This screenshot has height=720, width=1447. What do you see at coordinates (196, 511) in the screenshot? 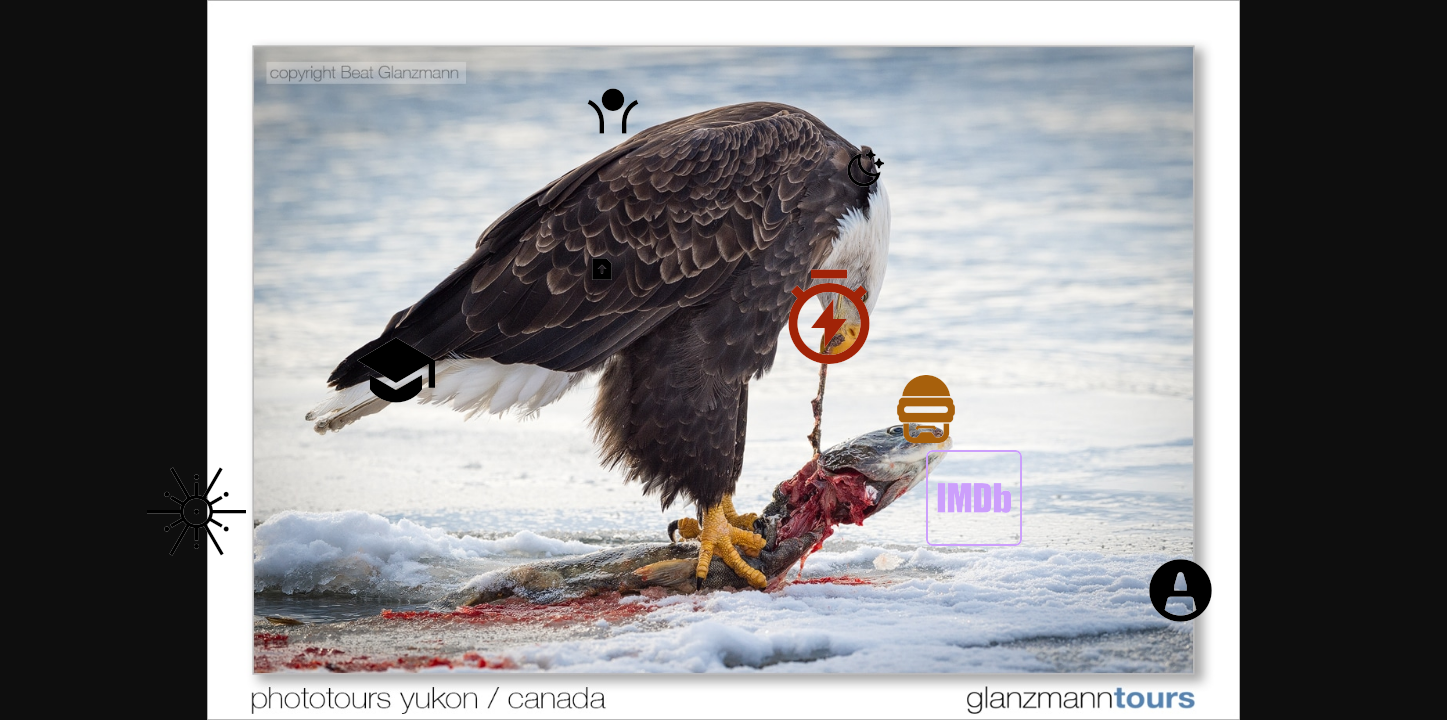
I see `tokio async runtime for rust logo` at bounding box center [196, 511].